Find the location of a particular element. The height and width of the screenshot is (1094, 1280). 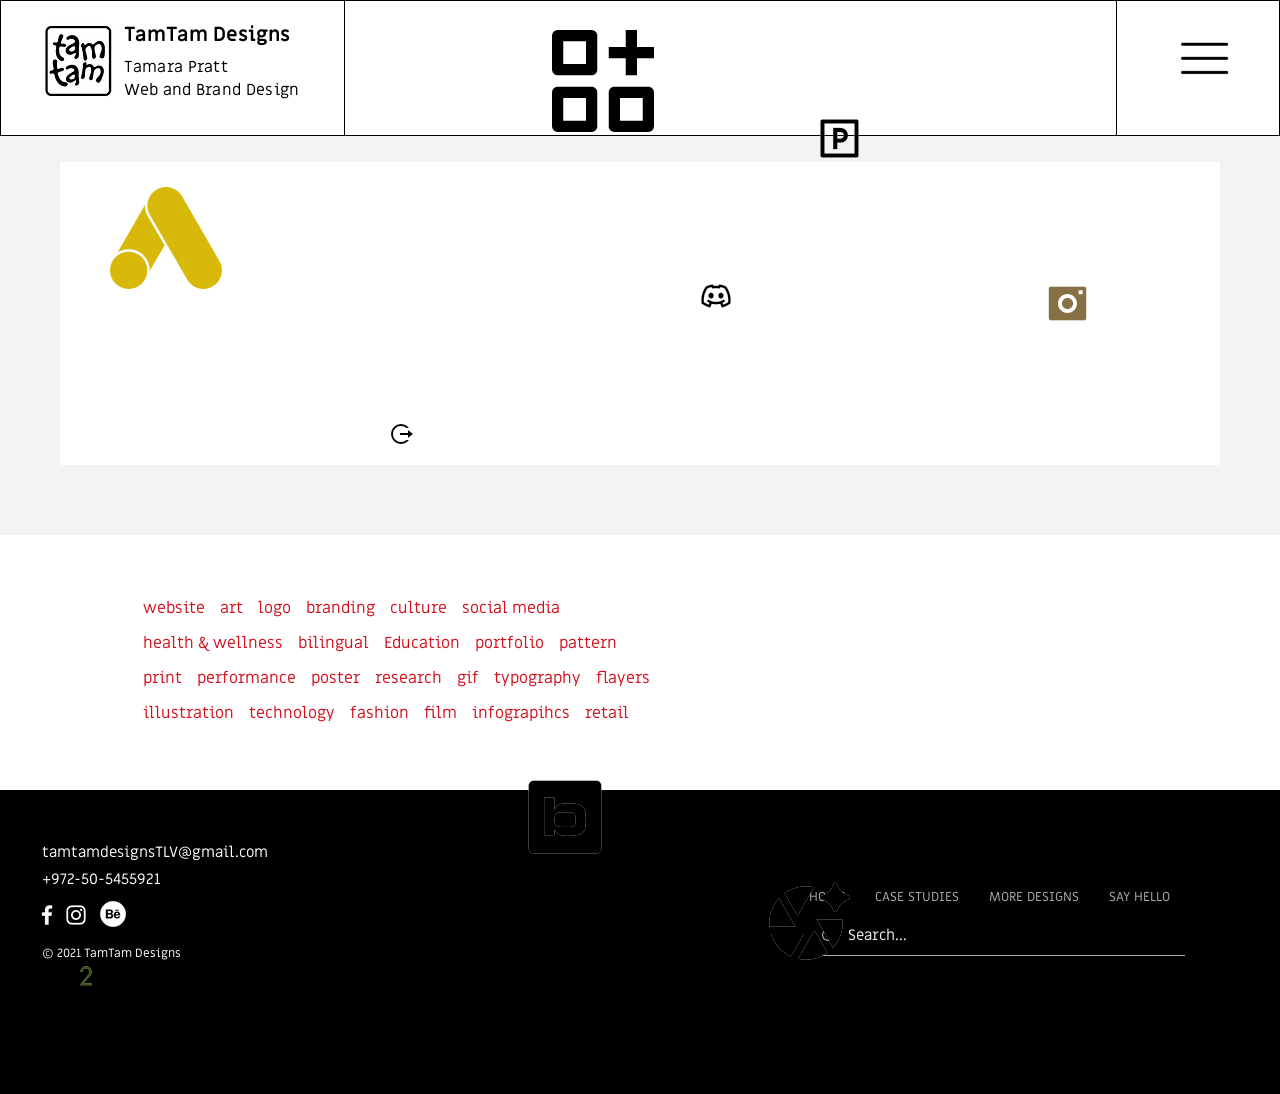

open Discord is located at coordinates (716, 296).